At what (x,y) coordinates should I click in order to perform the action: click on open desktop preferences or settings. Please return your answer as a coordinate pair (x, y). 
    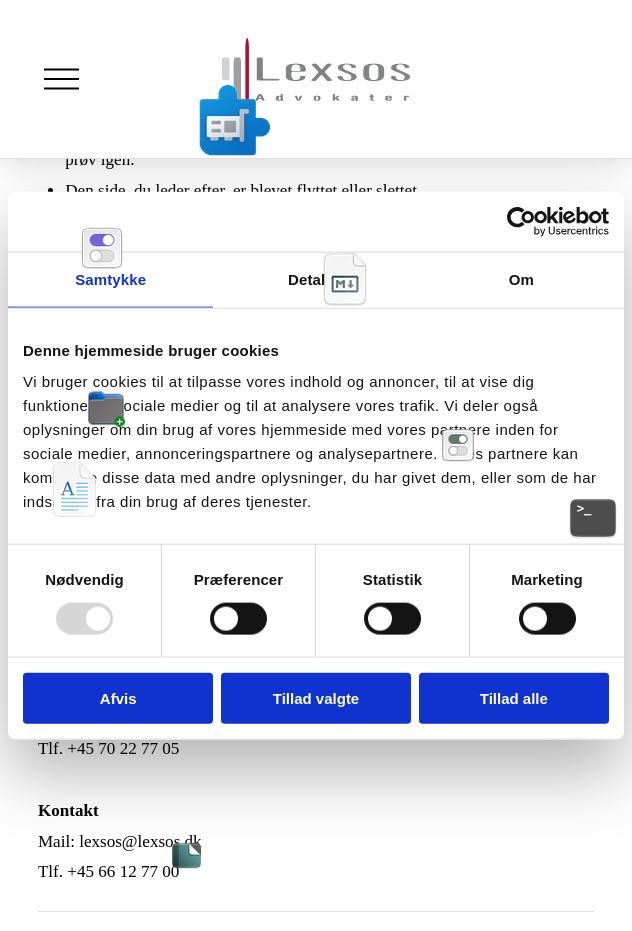
    Looking at the image, I should click on (458, 445).